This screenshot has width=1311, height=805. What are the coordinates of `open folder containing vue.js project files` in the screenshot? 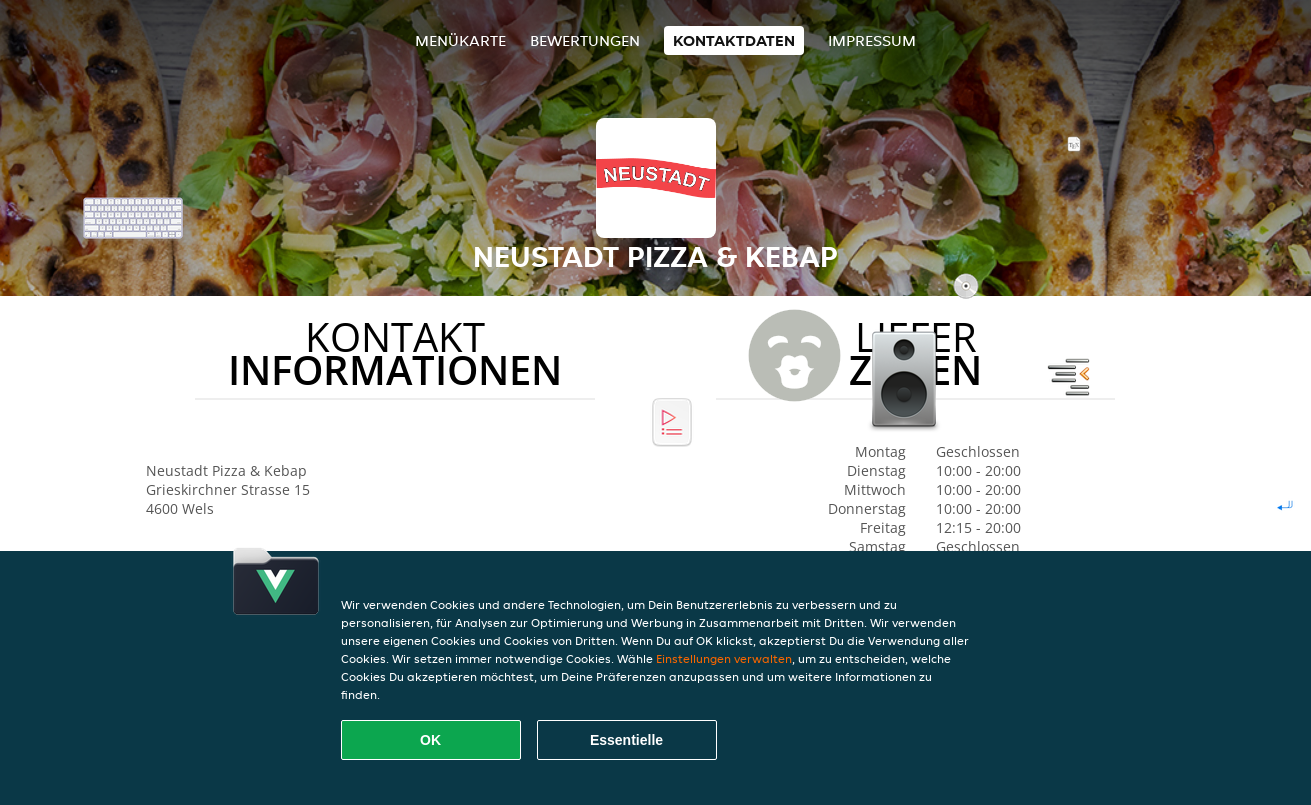 It's located at (275, 583).